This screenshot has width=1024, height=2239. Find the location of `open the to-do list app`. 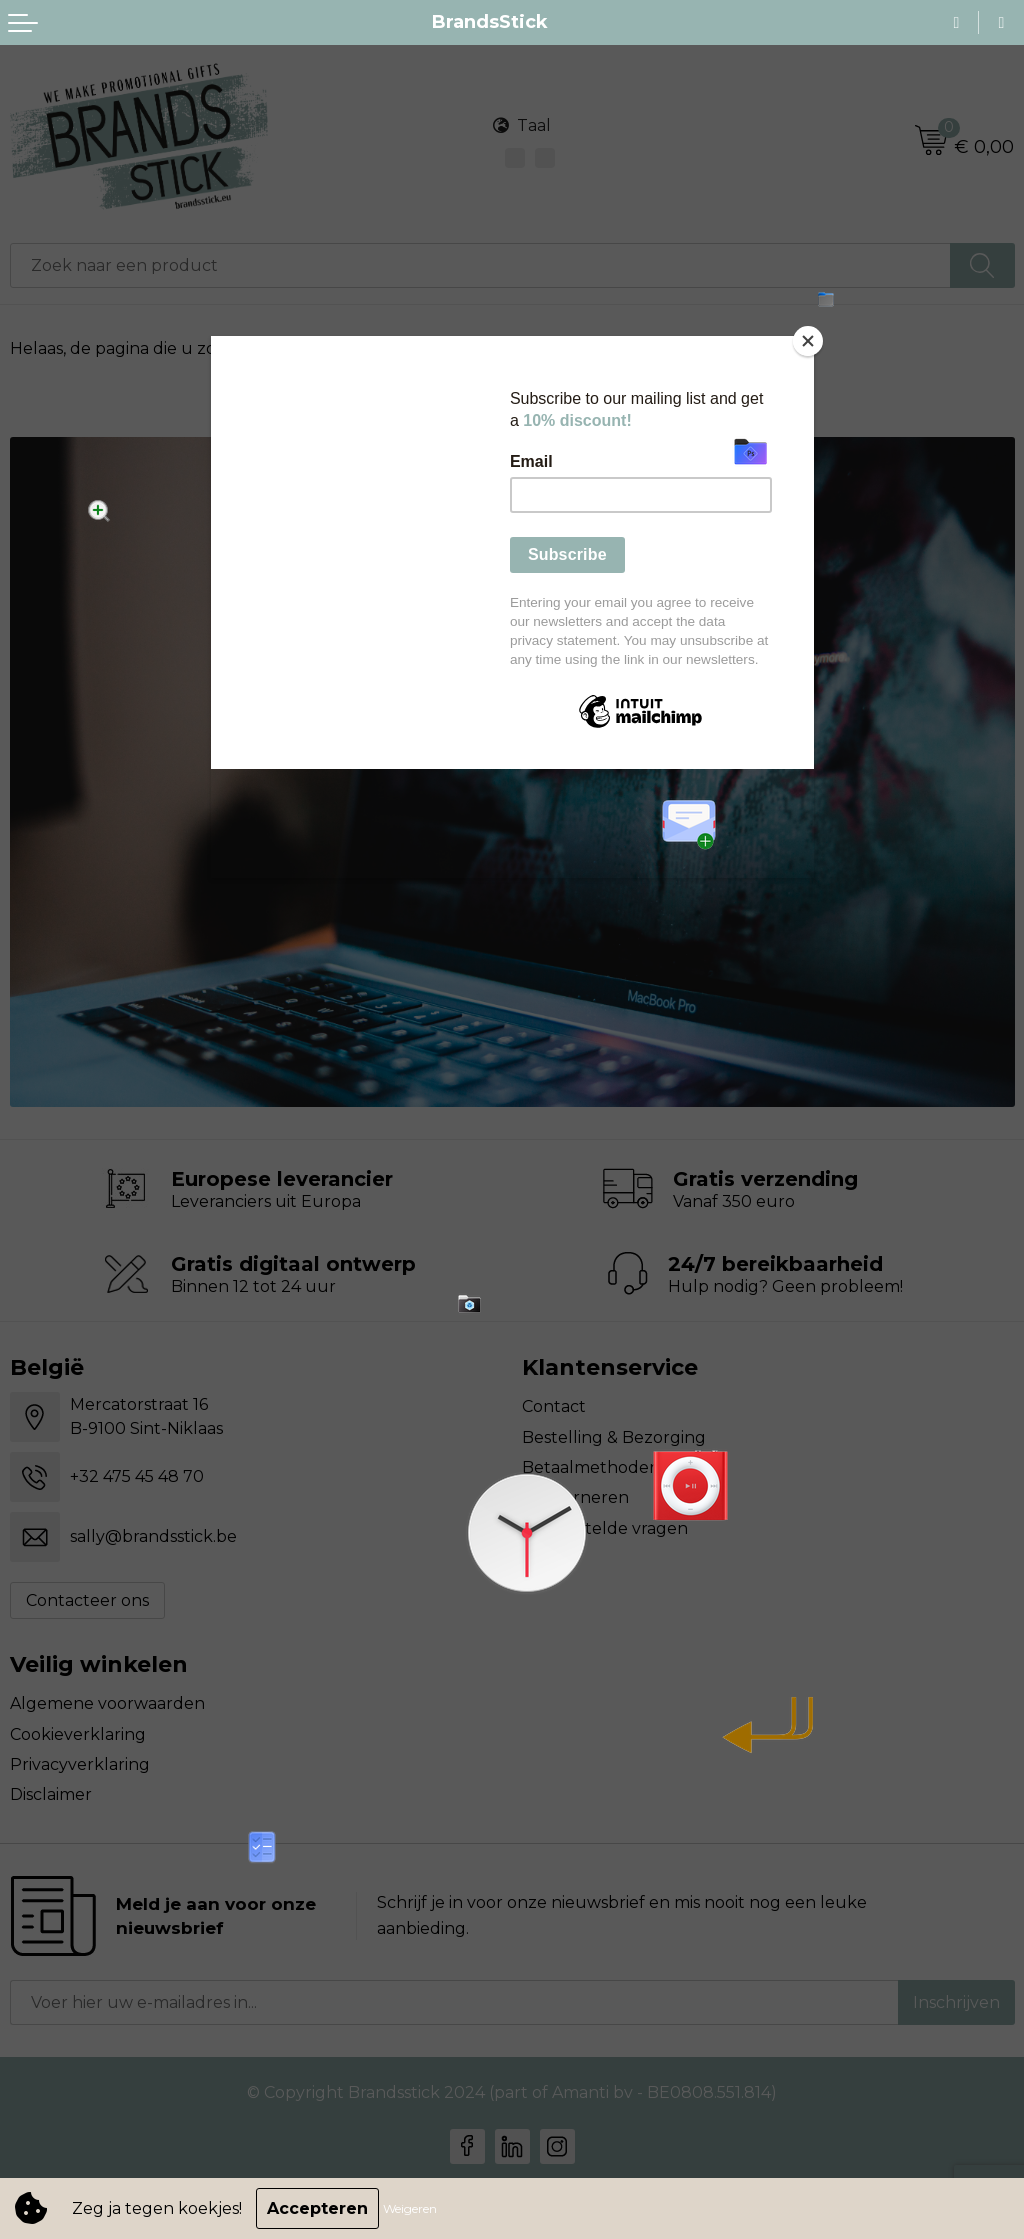

open the to-do list app is located at coordinates (262, 1847).